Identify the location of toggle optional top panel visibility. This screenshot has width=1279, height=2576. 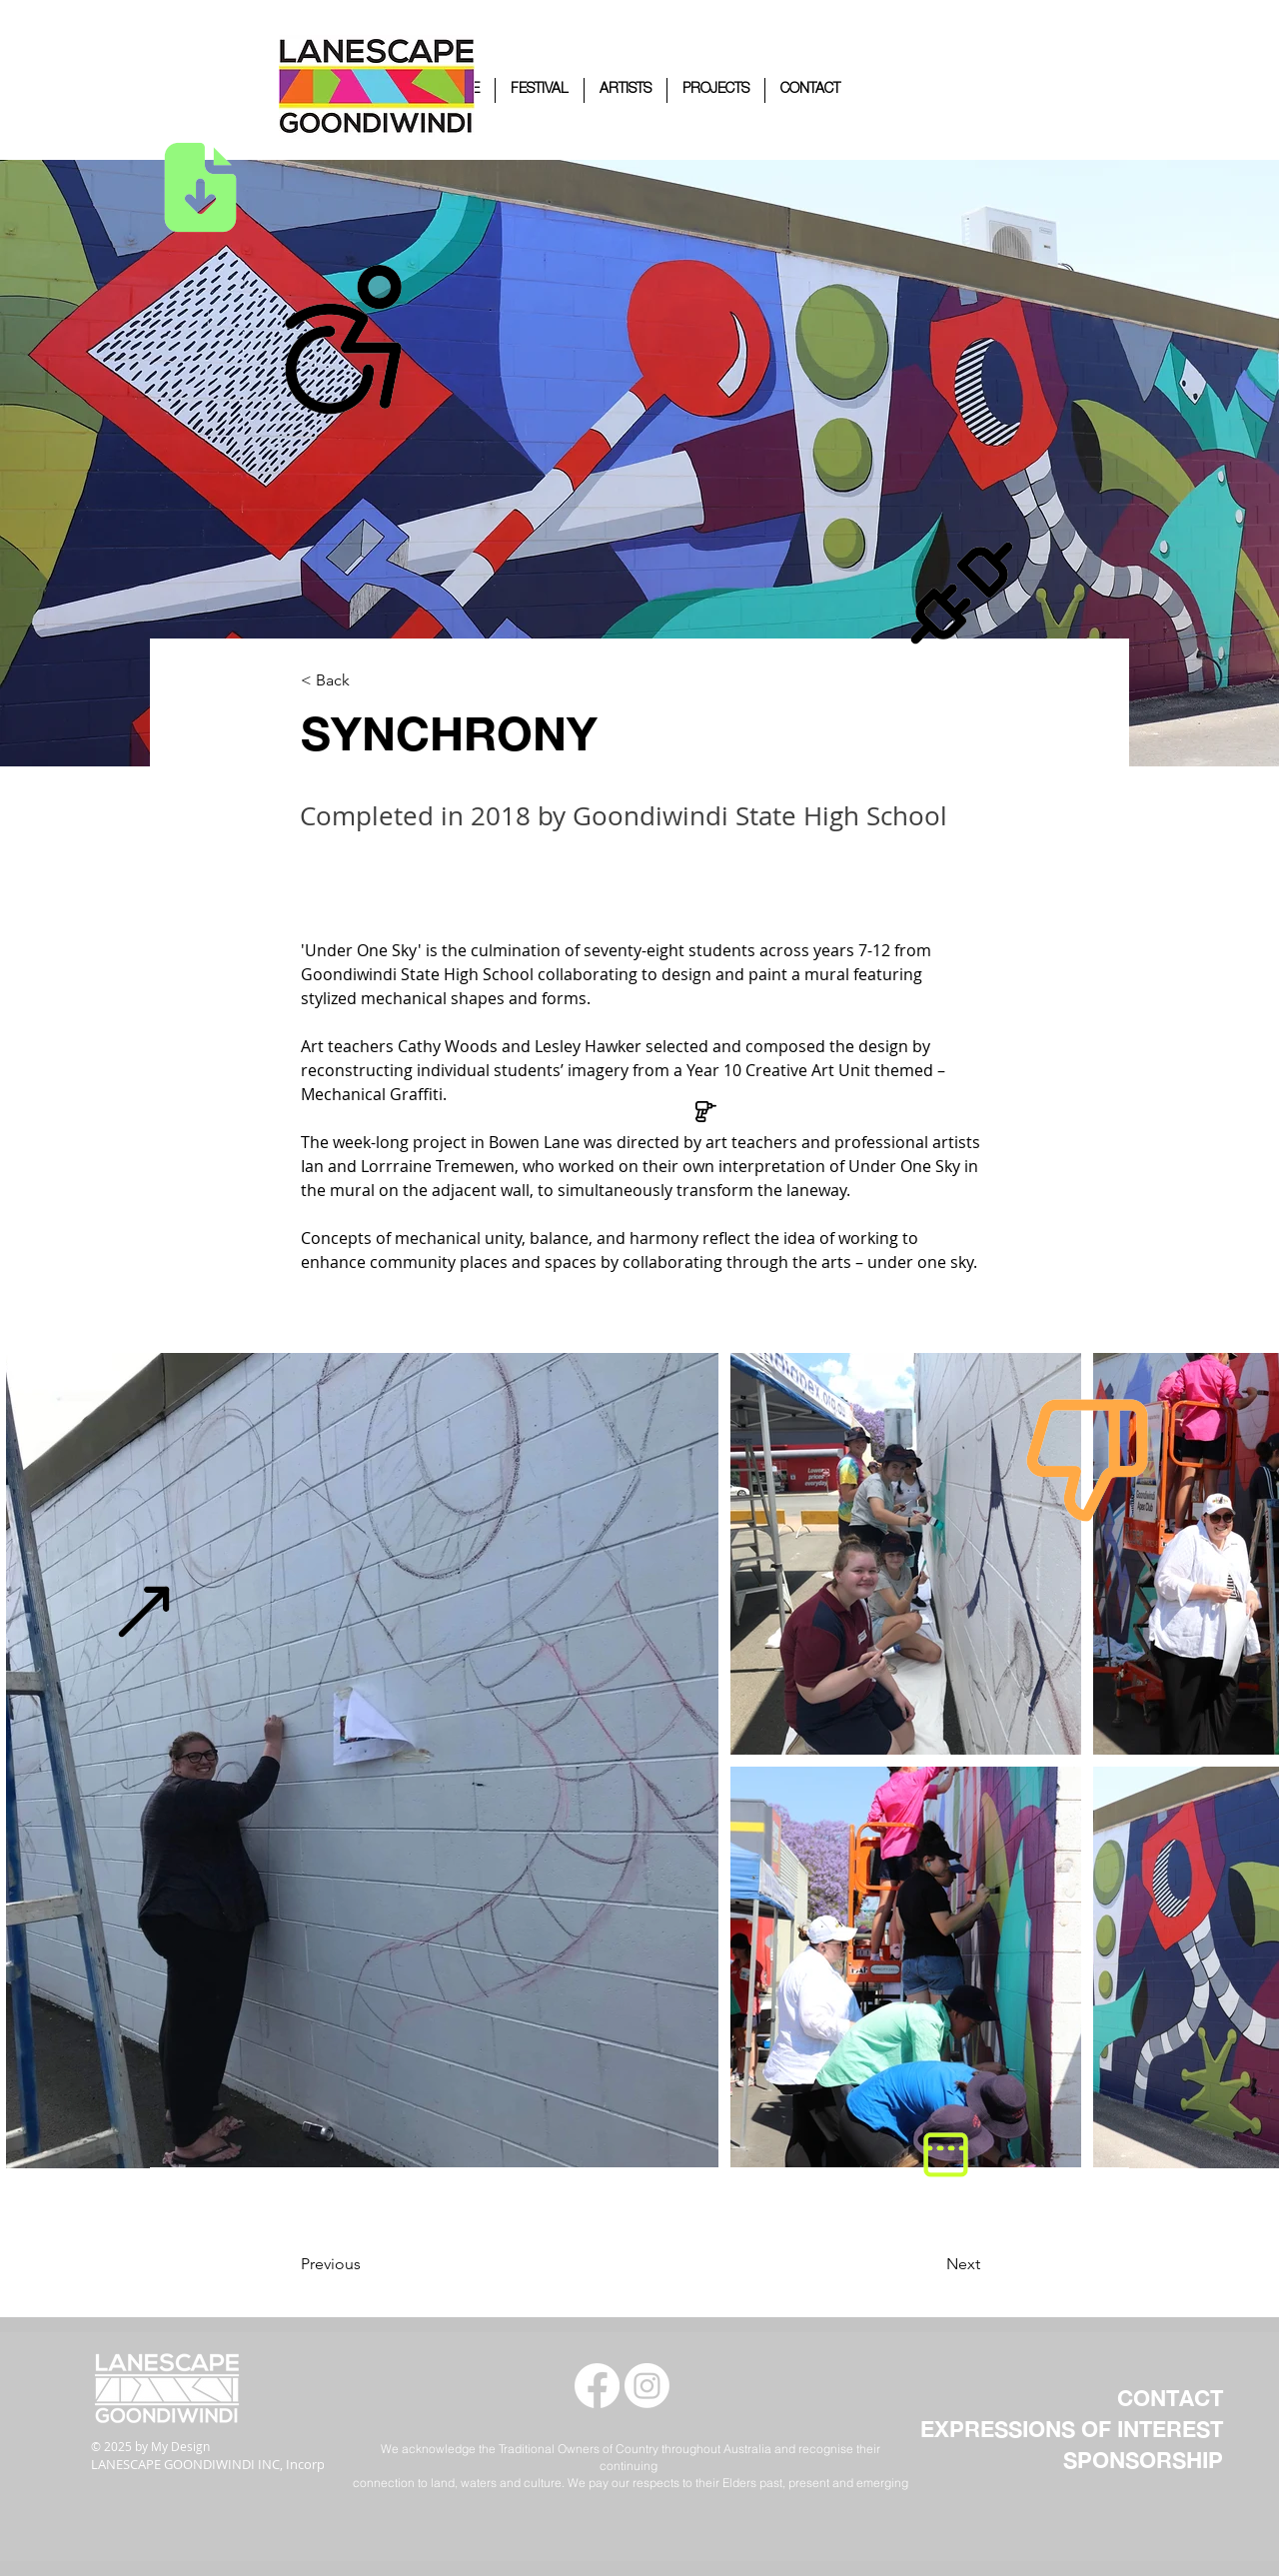
(945, 2154).